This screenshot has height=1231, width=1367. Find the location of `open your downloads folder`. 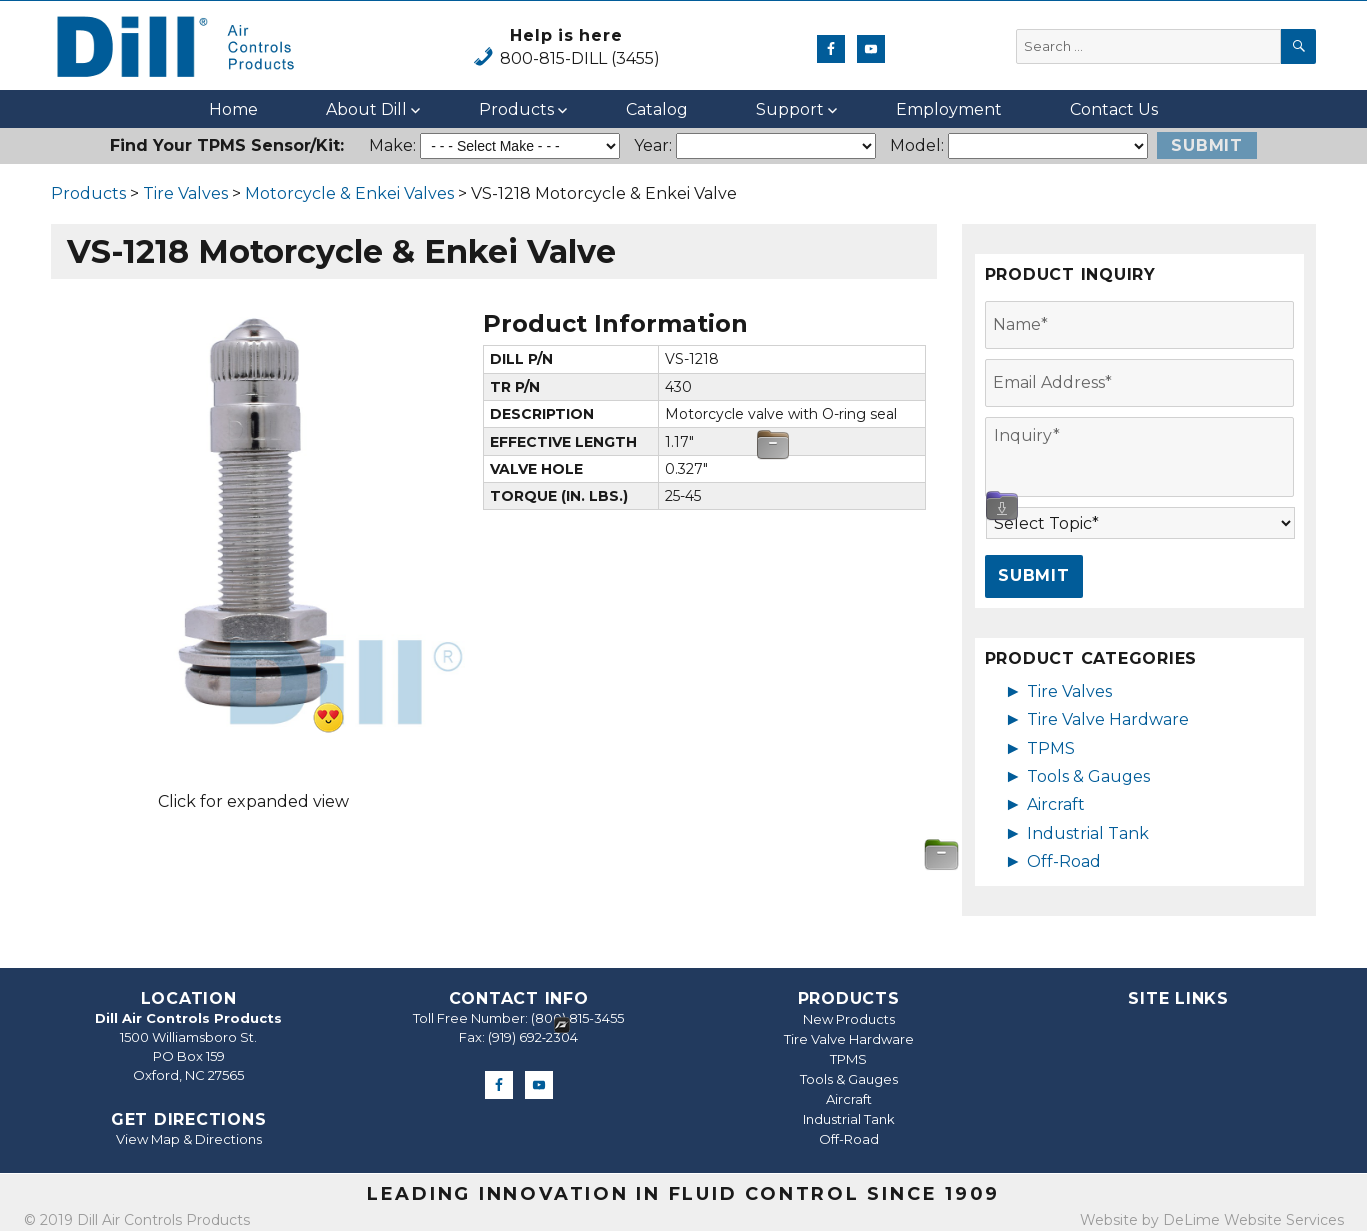

open your downloads folder is located at coordinates (1002, 505).